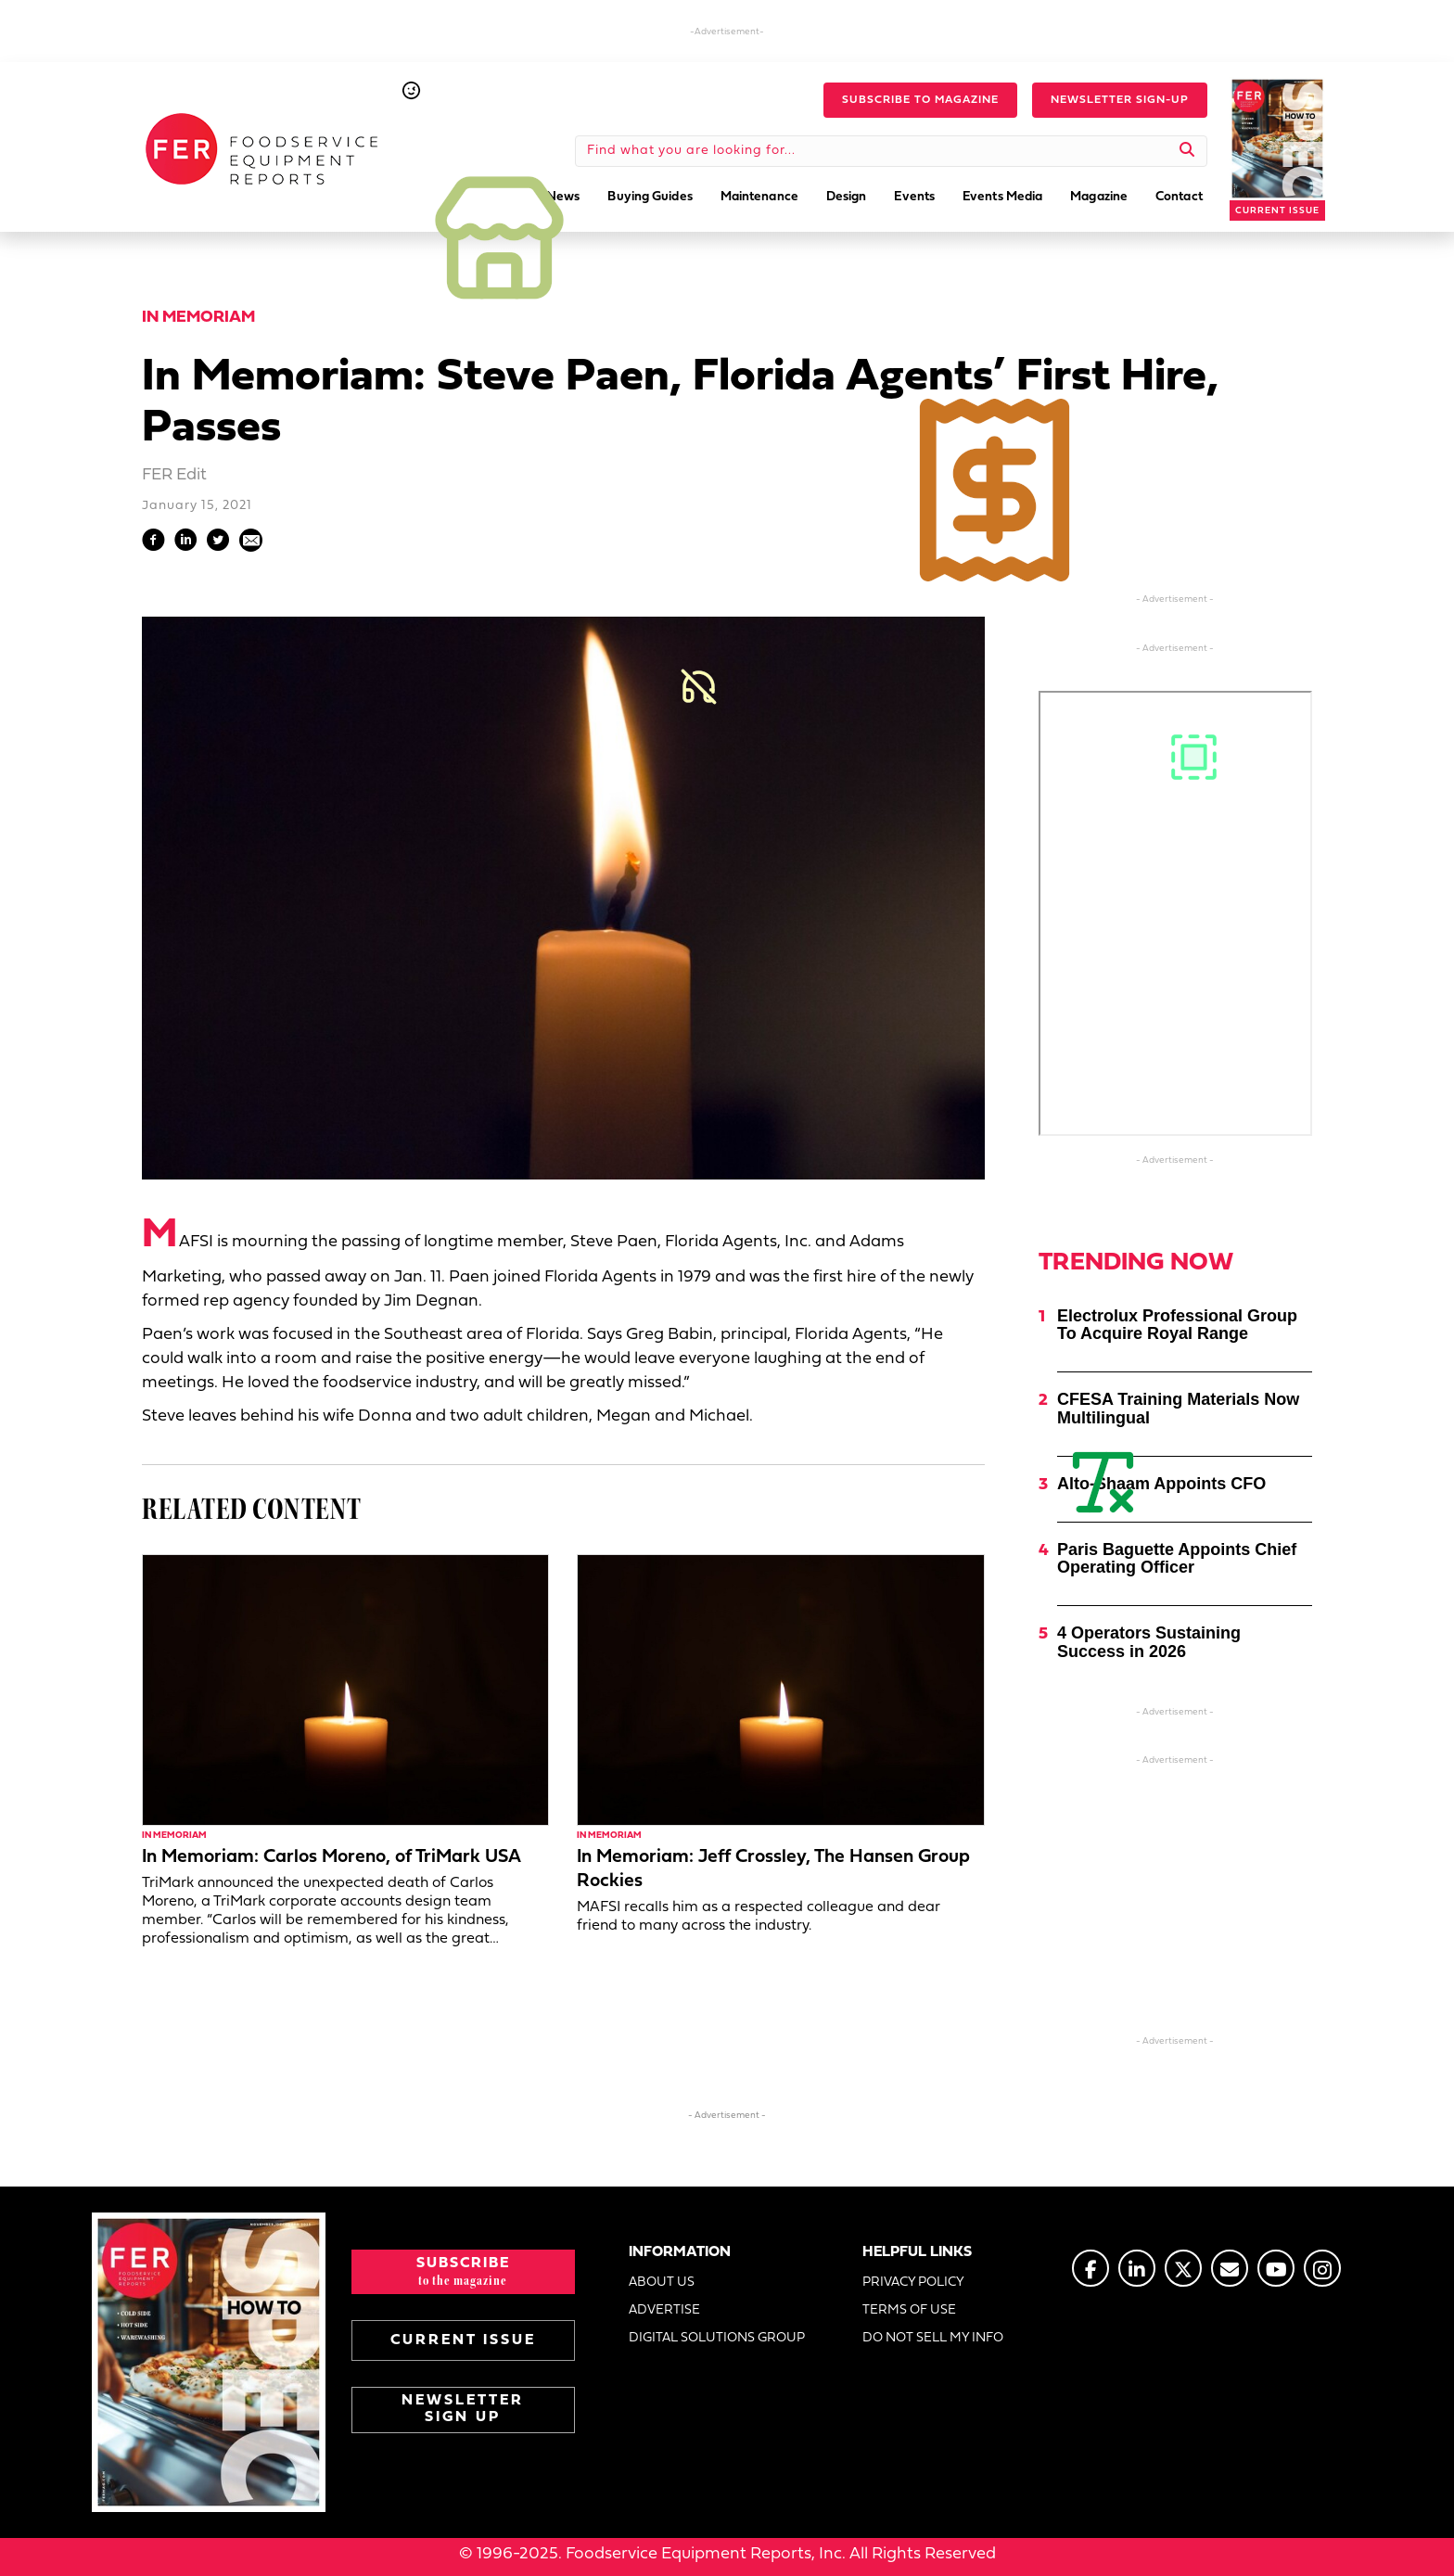  Describe the element at coordinates (499, 240) in the screenshot. I see `browse or open the store` at that location.